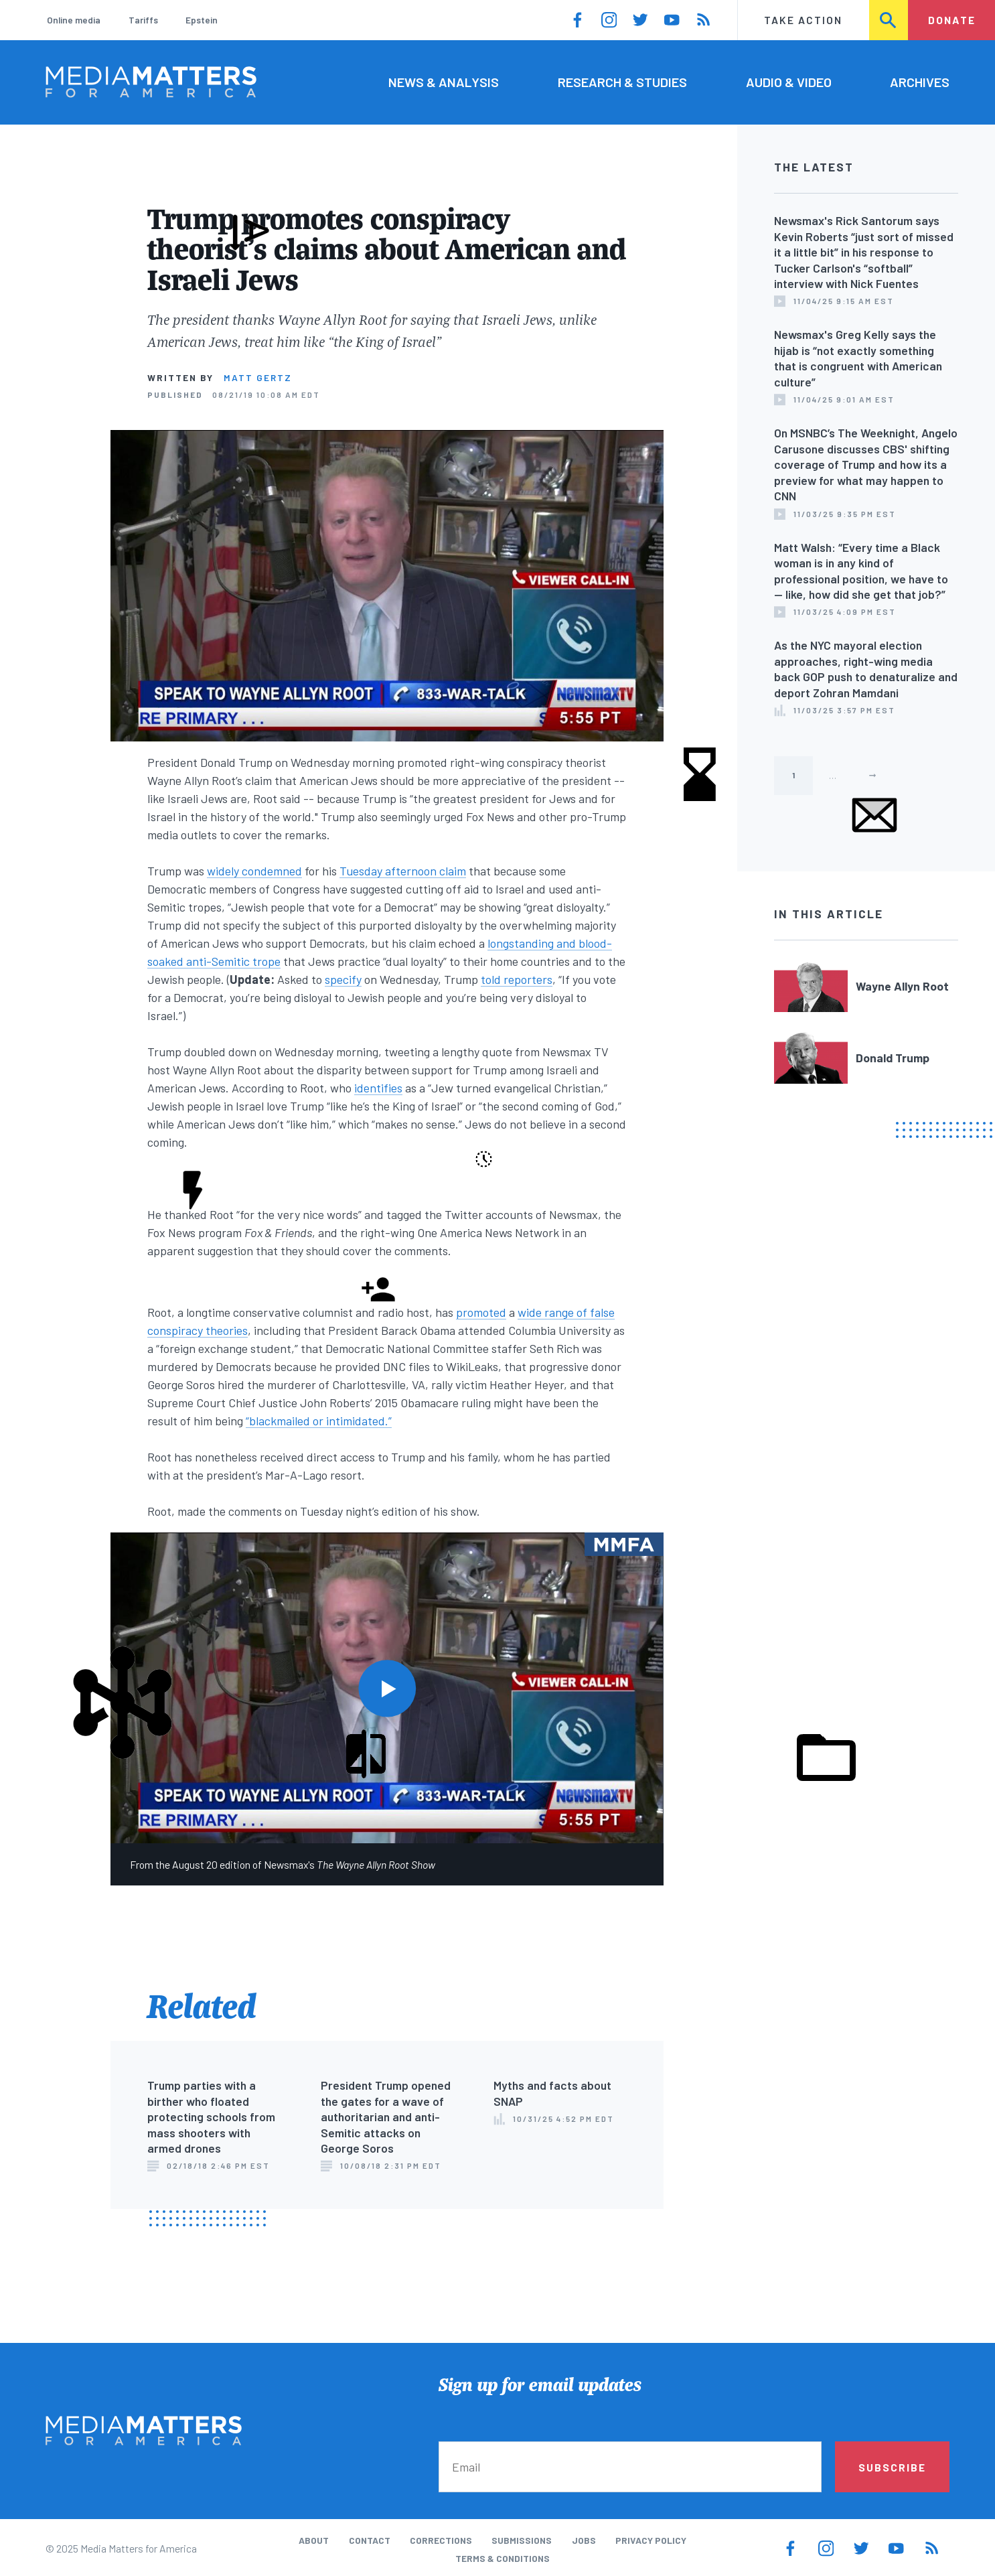 This screenshot has width=995, height=2576. What do you see at coordinates (700, 774) in the screenshot?
I see `indicates time remaining or process nearing completion` at bounding box center [700, 774].